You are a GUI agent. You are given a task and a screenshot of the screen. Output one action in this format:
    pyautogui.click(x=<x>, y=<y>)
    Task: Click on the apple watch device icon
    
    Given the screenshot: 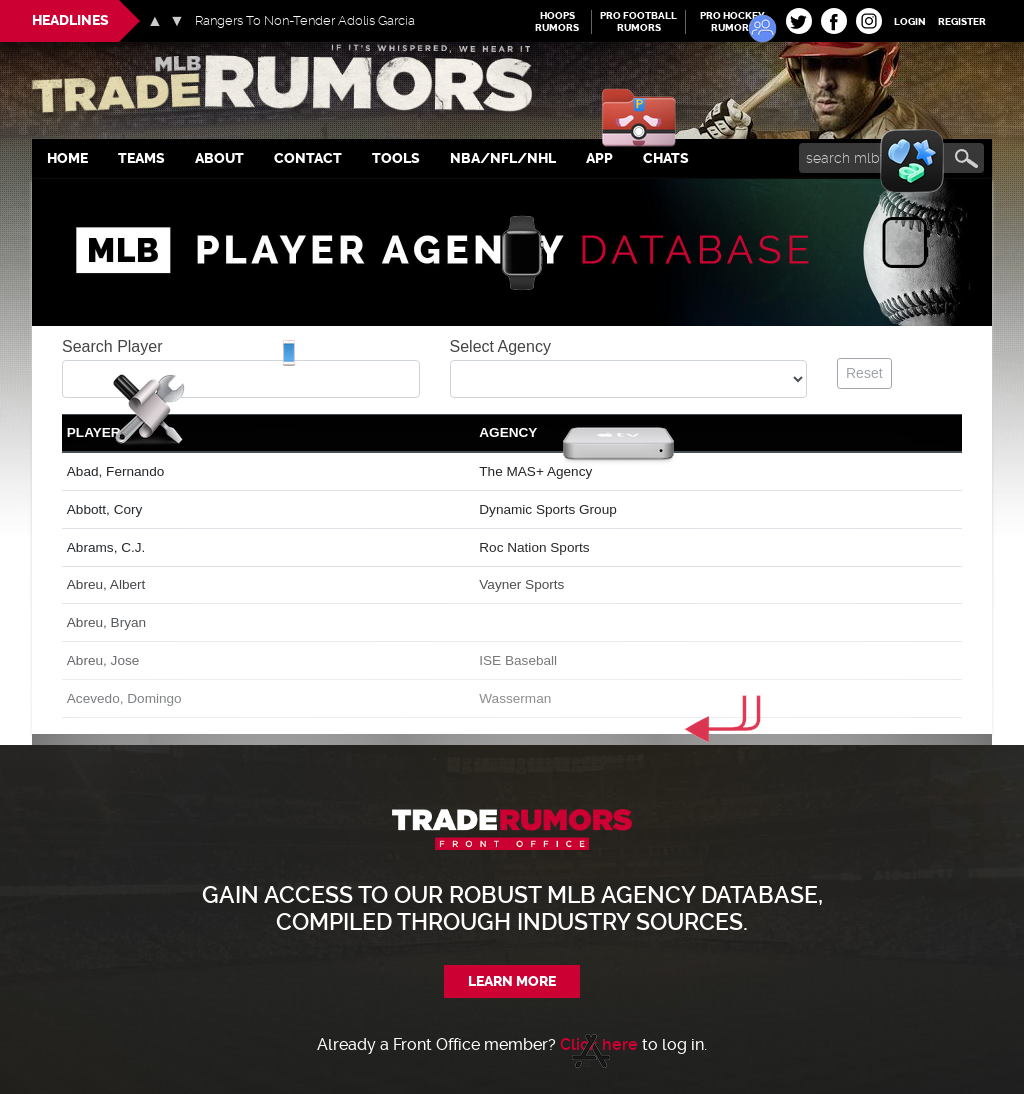 What is the action you would take?
    pyautogui.click(x=522, y=253)
    